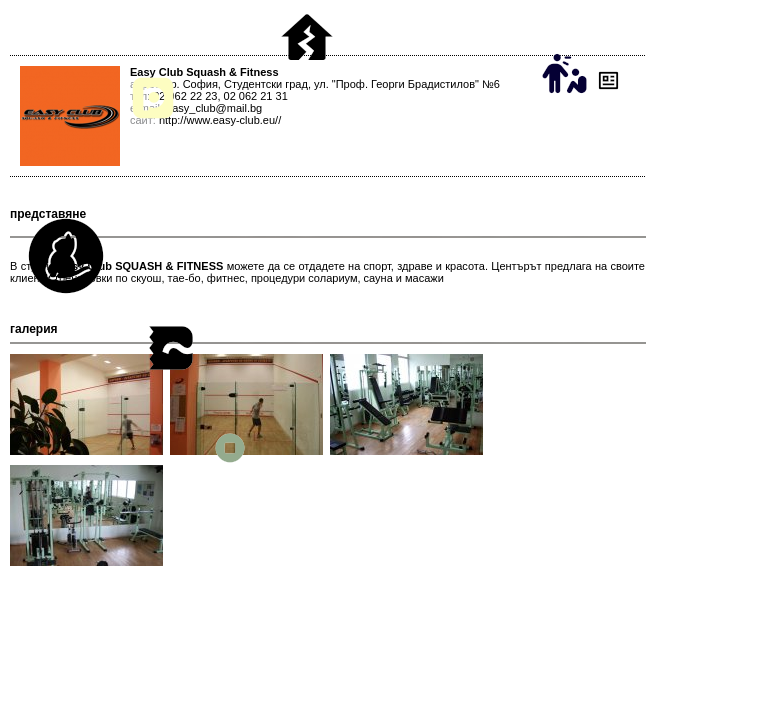 This screenshot has height=720, width=768. What do you see at coordinates (564, 73) in the screenshot?
I see `report harassment or bullying behavior` at bounding box center [564, 73].